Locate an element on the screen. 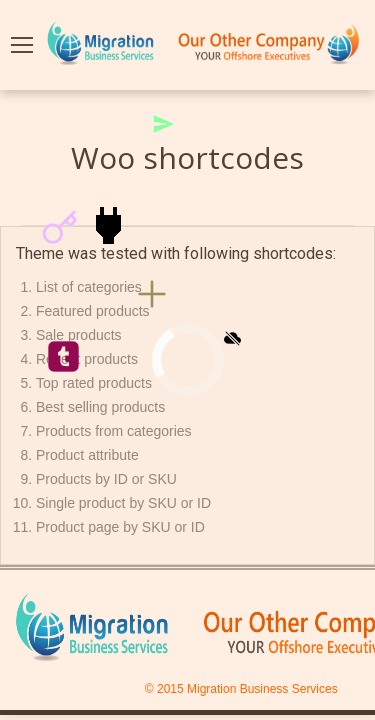  indicates device is charging or connected to power is located at coordinates (108, 225).